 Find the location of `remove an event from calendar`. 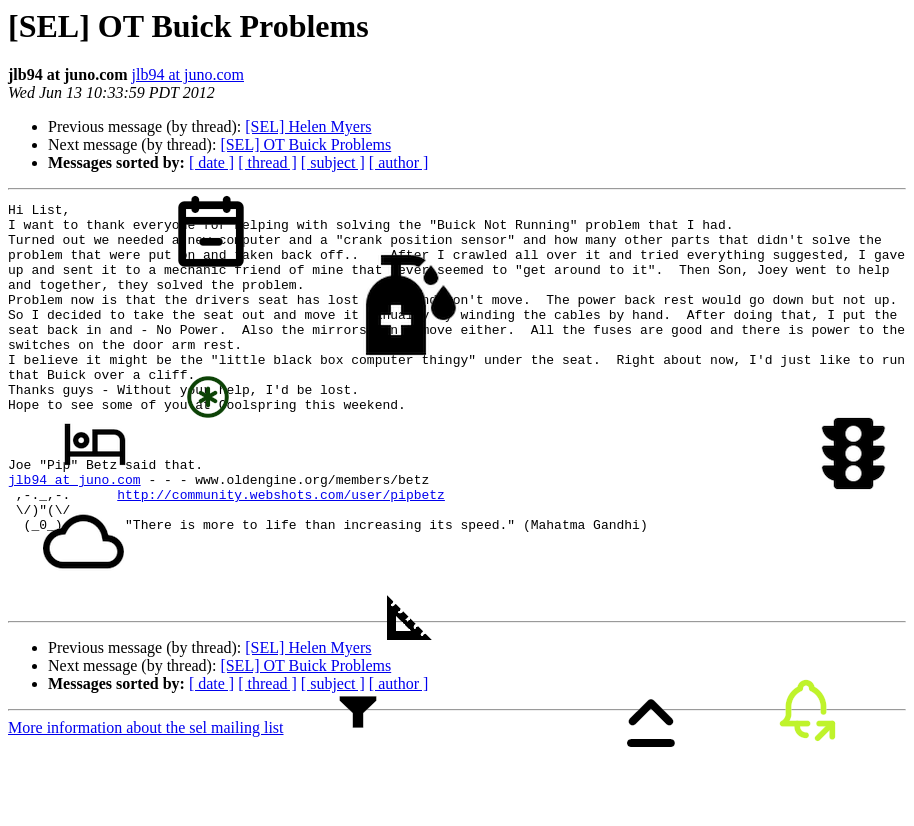

remove an event from calendar is located at coordinates (211, 234).